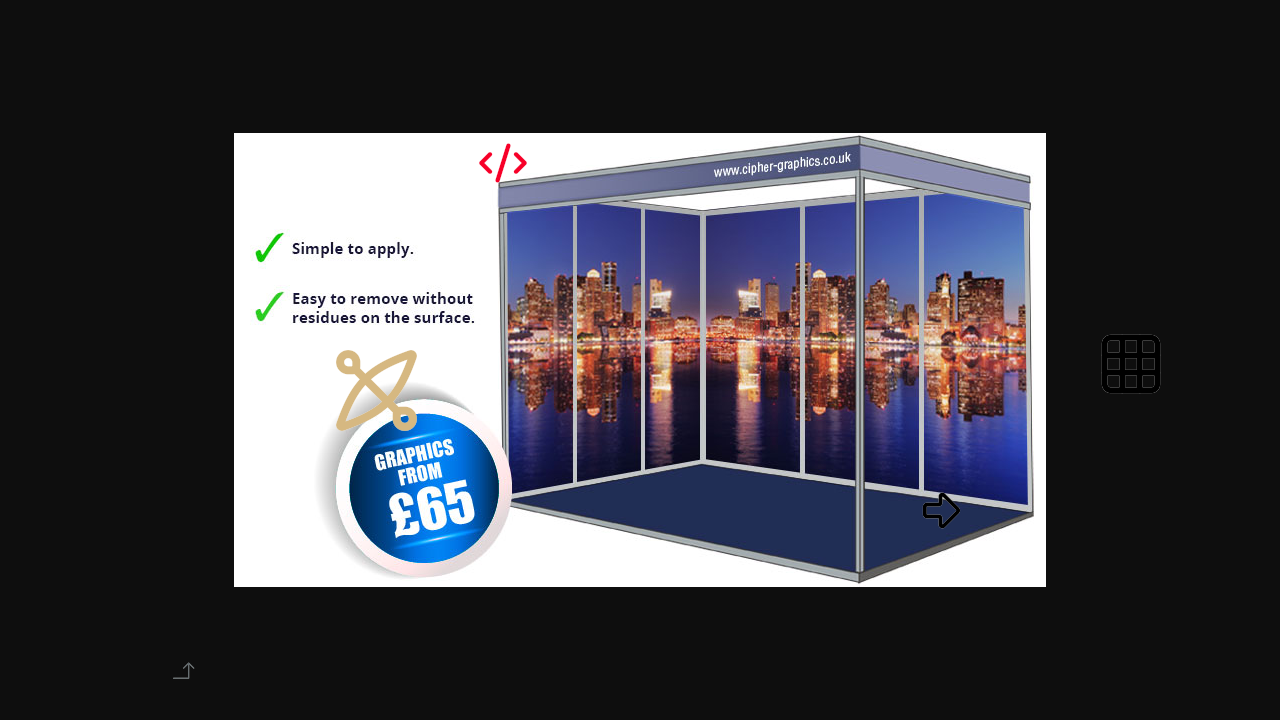  Describe the element at coordinates (1131, 364) in the screenshot. I see `switch to grid view layout` at that location.